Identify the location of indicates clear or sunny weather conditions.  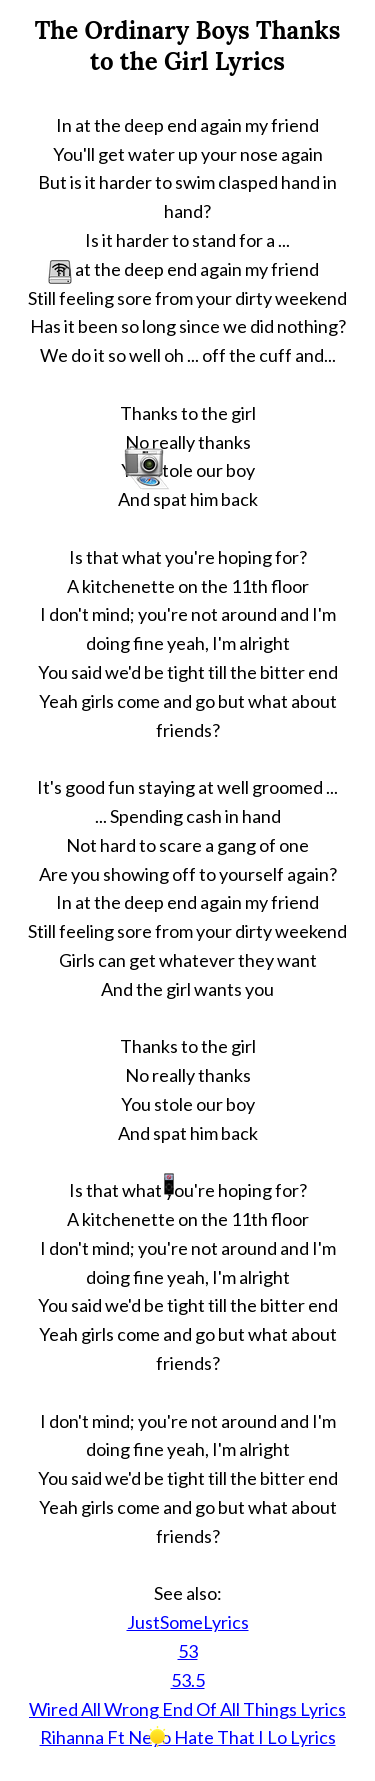
(157, 1736).